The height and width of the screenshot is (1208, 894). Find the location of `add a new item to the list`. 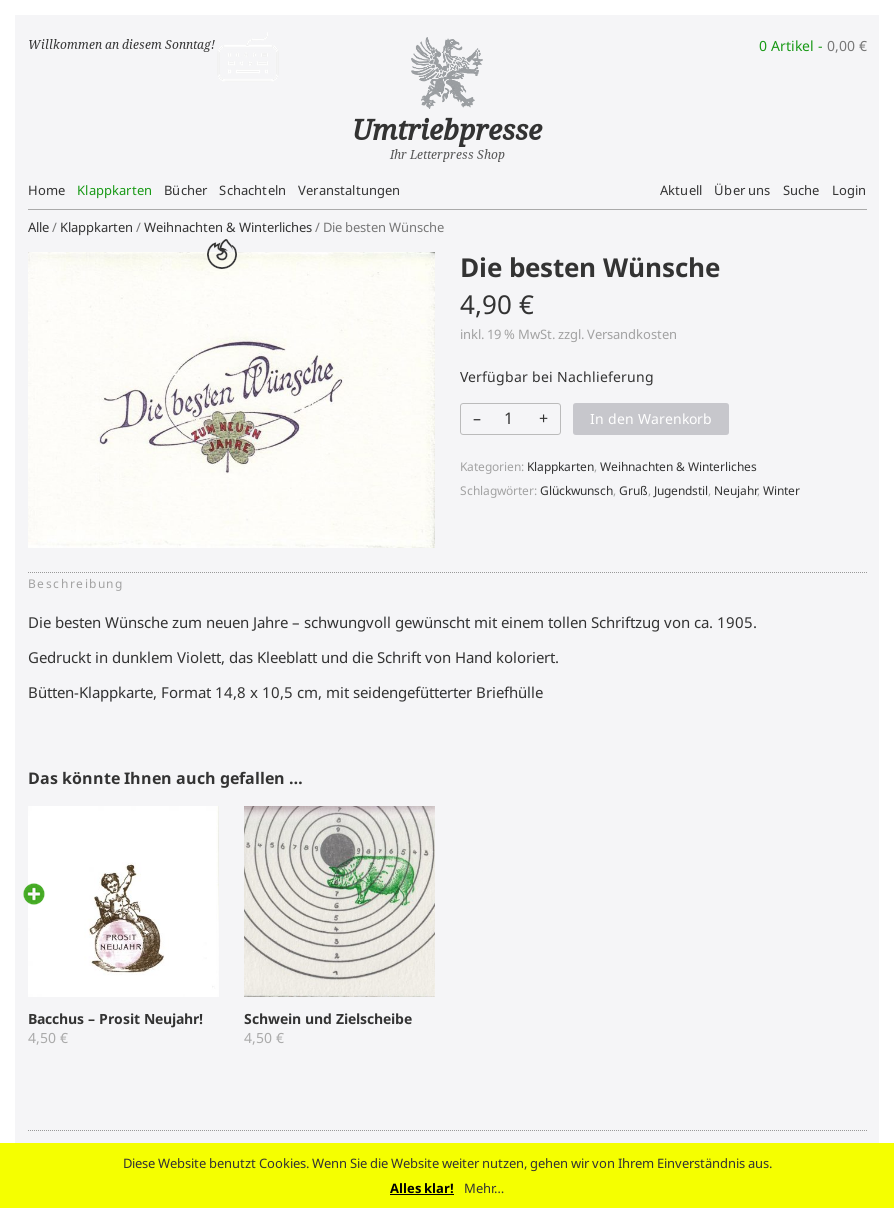

add a new item to the list is located at coordinates (34, 894).